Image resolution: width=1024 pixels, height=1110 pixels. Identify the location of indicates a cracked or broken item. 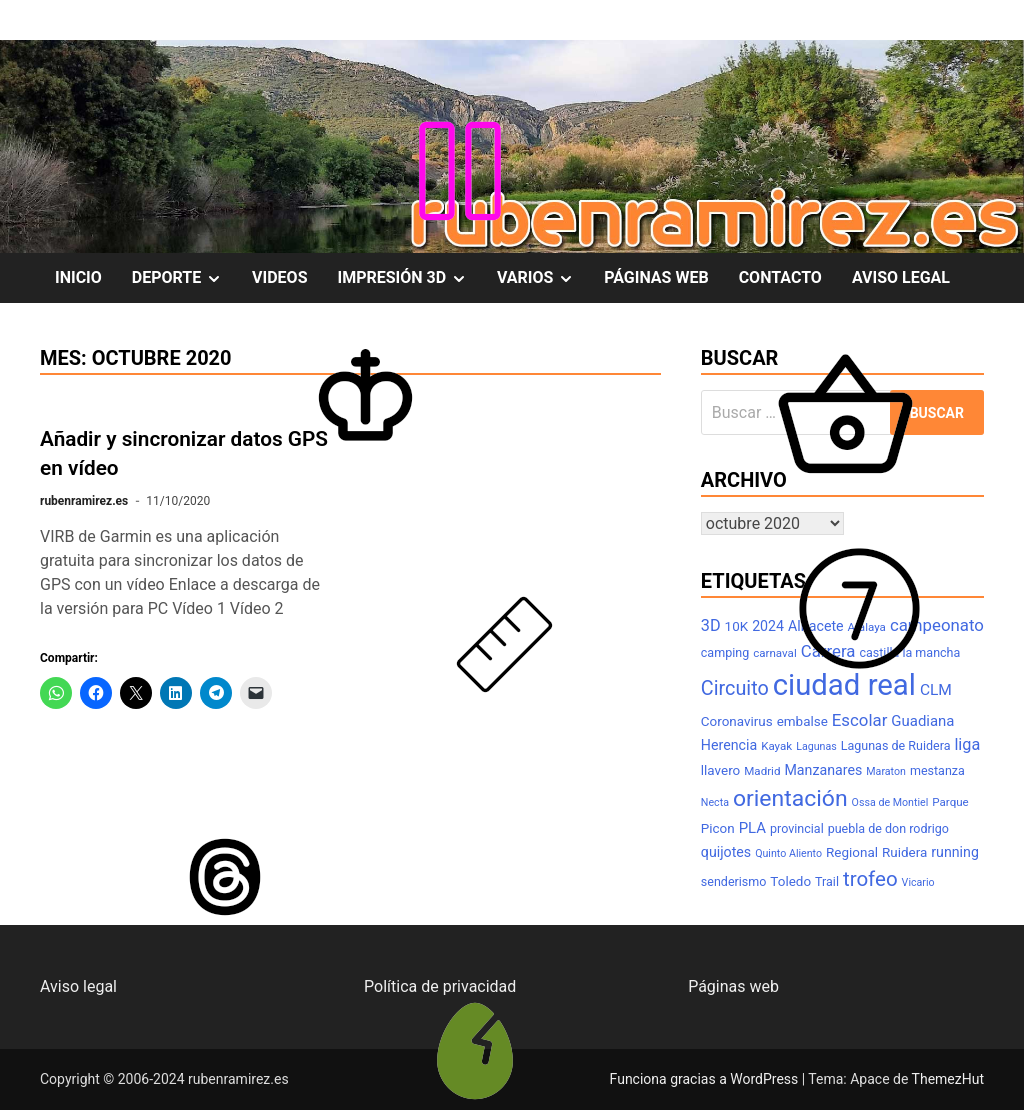
(475, 1051).